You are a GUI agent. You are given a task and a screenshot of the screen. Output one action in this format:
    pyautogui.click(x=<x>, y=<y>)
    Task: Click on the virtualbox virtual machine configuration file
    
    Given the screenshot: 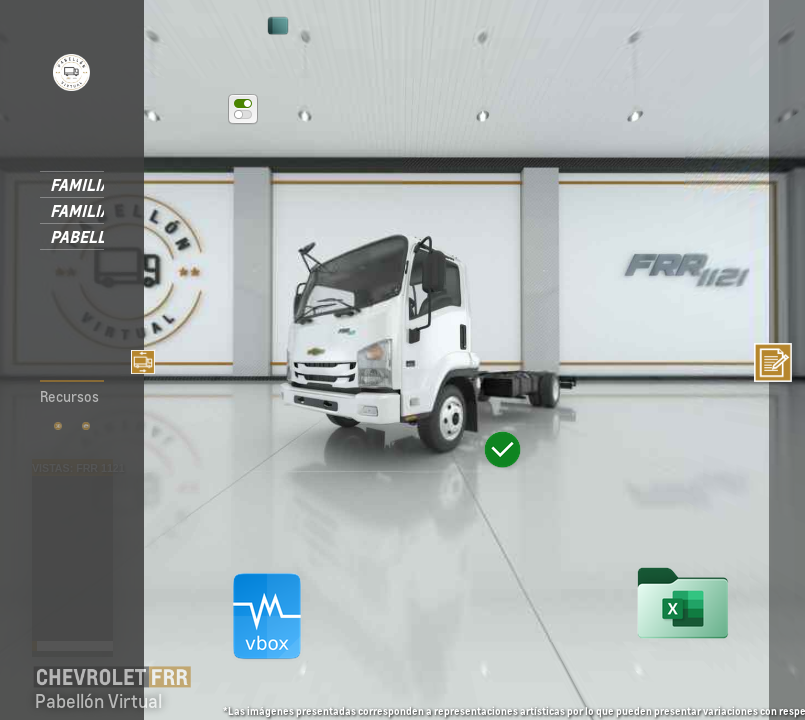 What is the action you would take?
    pyautogui.click(x=267, y=616)
    